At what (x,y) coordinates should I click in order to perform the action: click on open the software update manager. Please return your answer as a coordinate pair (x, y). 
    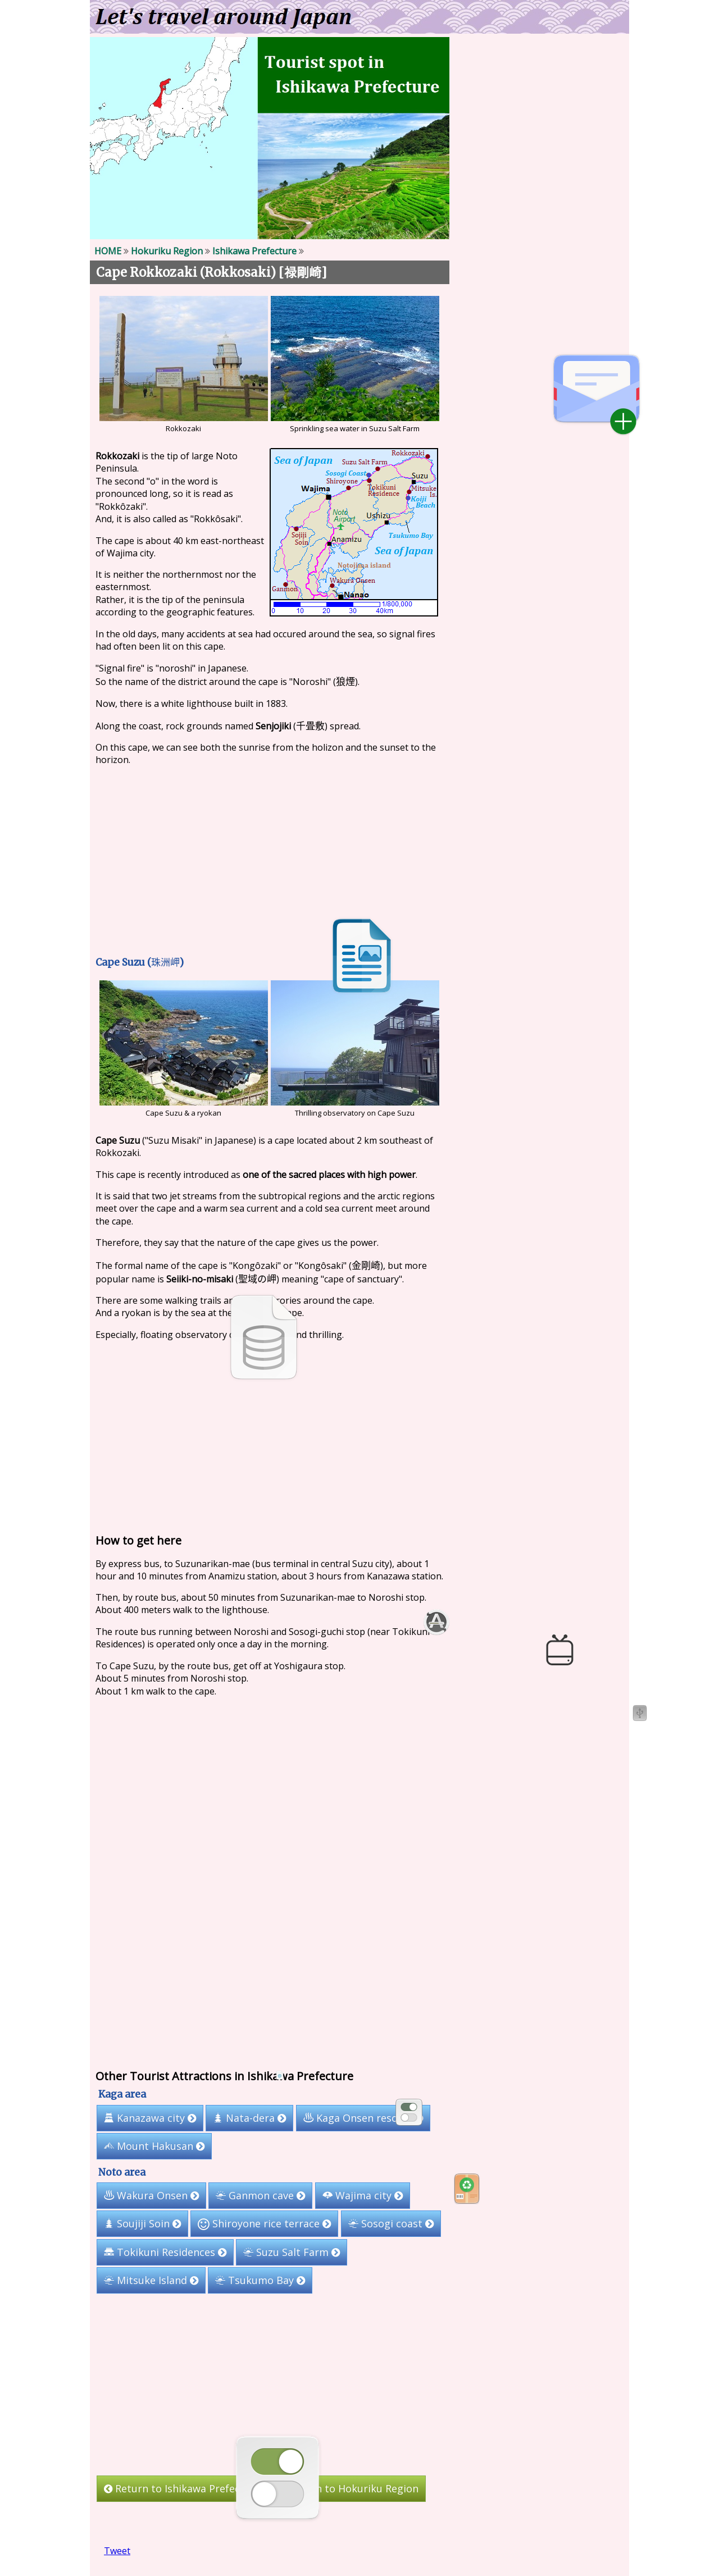
    Looking at the image, I should click on (436, 1622).